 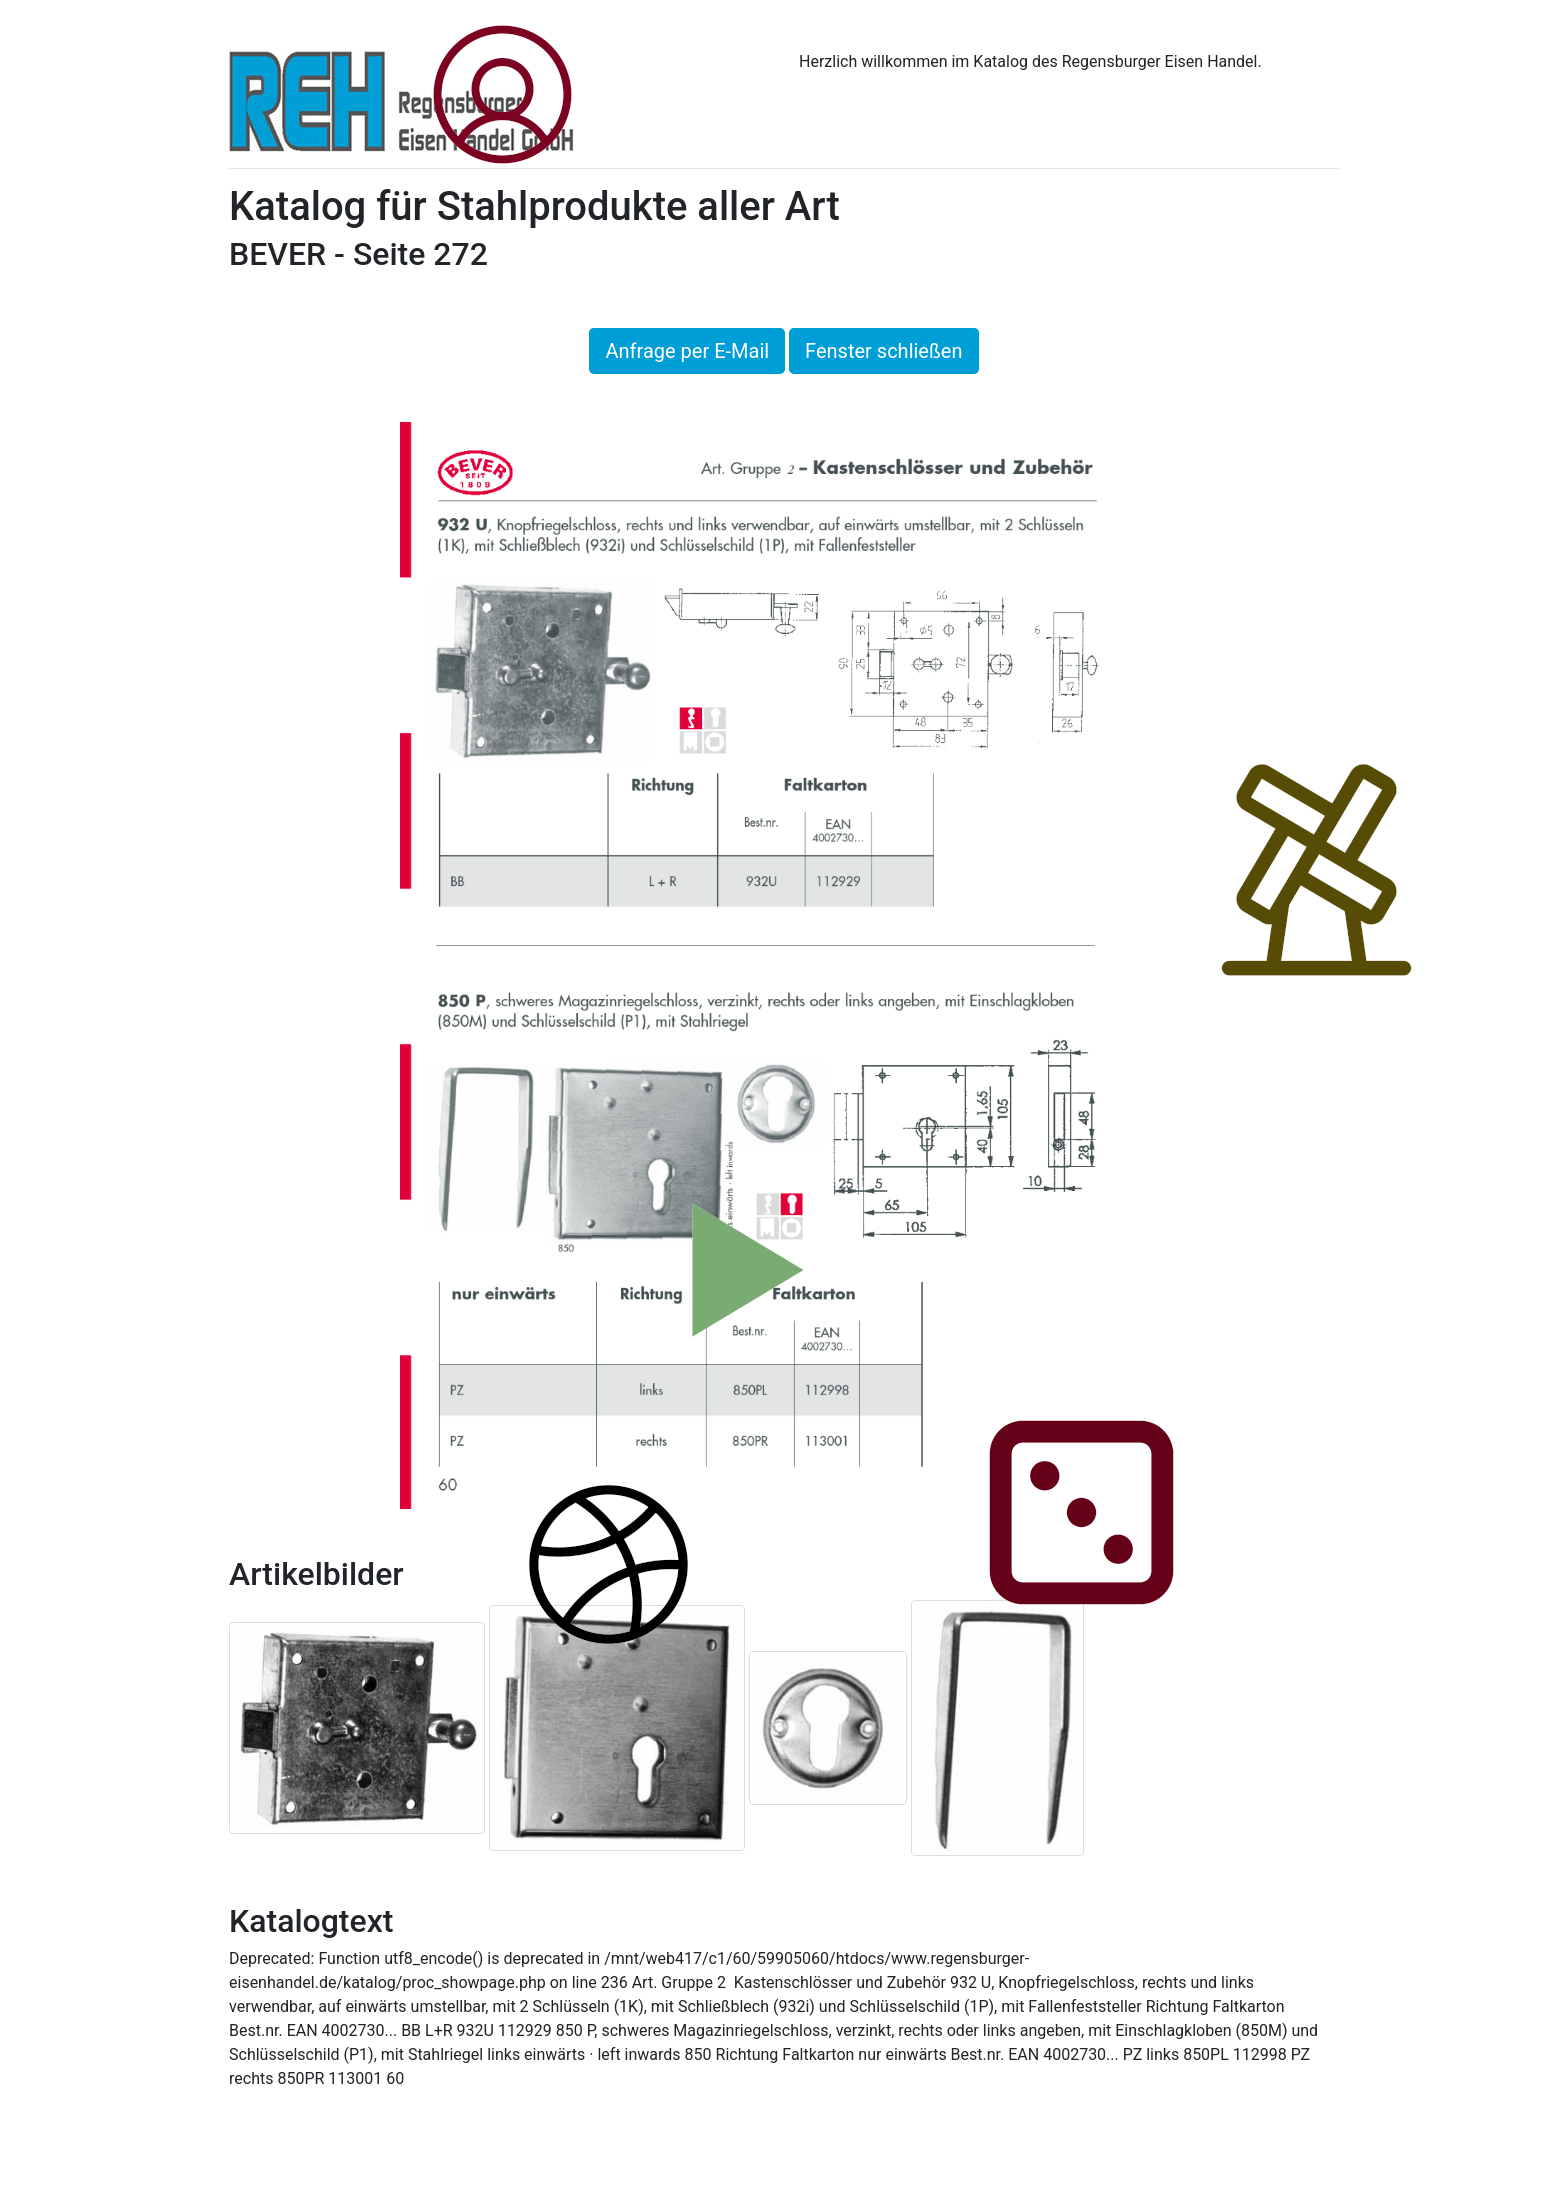 What do you see at coordinates (1081, 1512) in the screenshot?
I see `randomize or shuffle content` at bounding box center [1081, 1512].